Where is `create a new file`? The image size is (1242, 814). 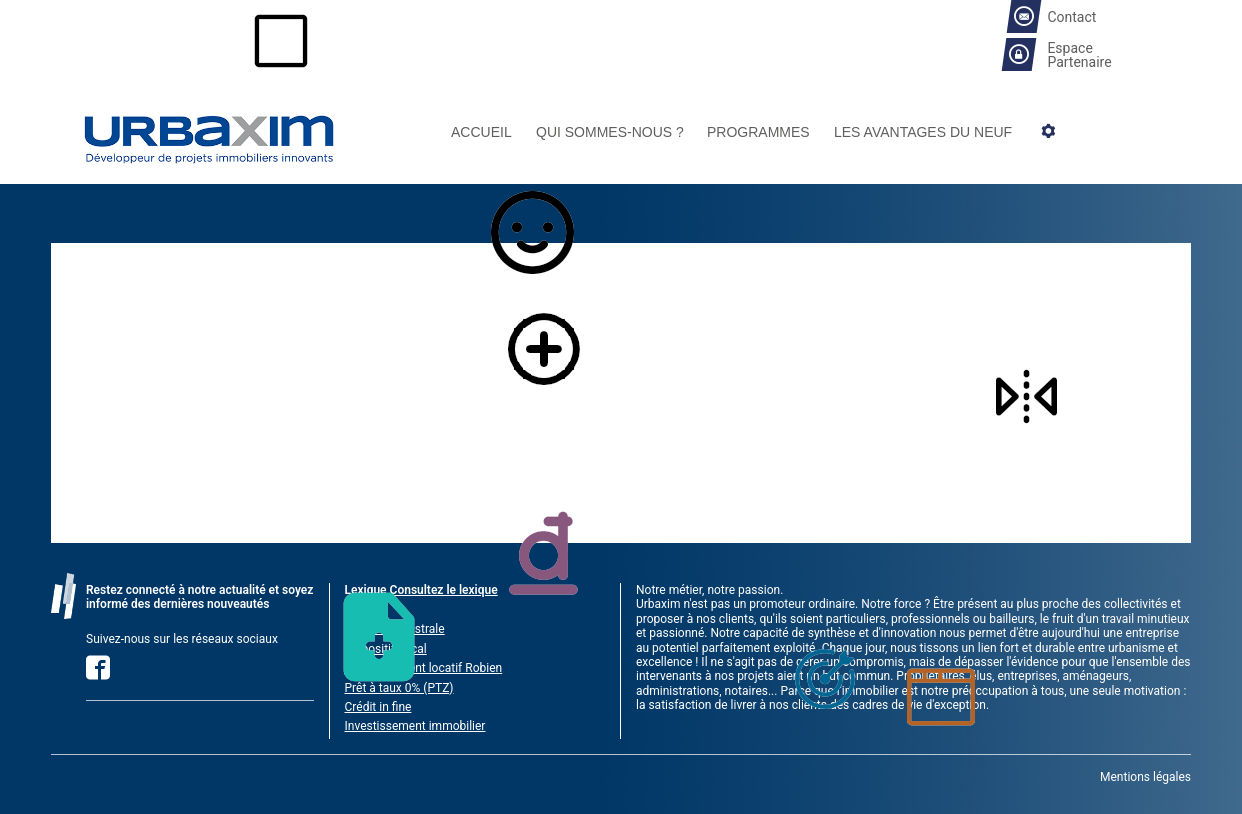
create a new file is located at coordinates (379, 637).